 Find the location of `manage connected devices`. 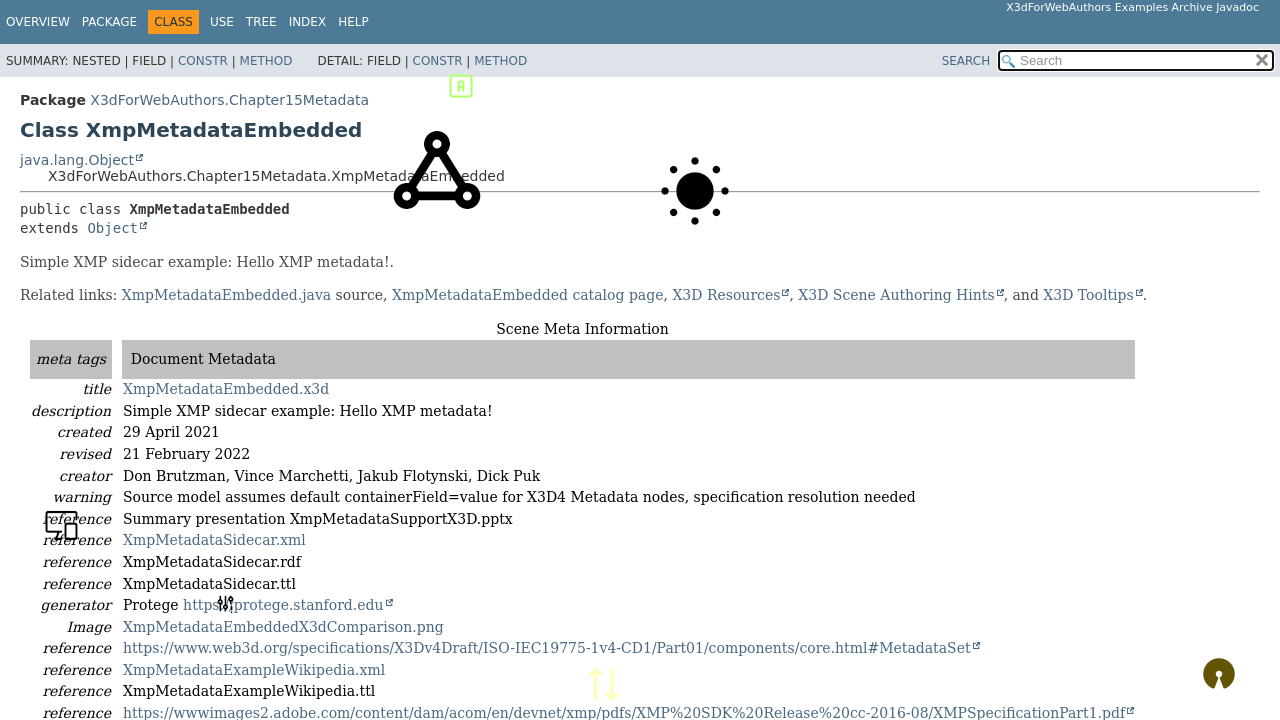

manage connected devices is located at coordinates (61, 525).